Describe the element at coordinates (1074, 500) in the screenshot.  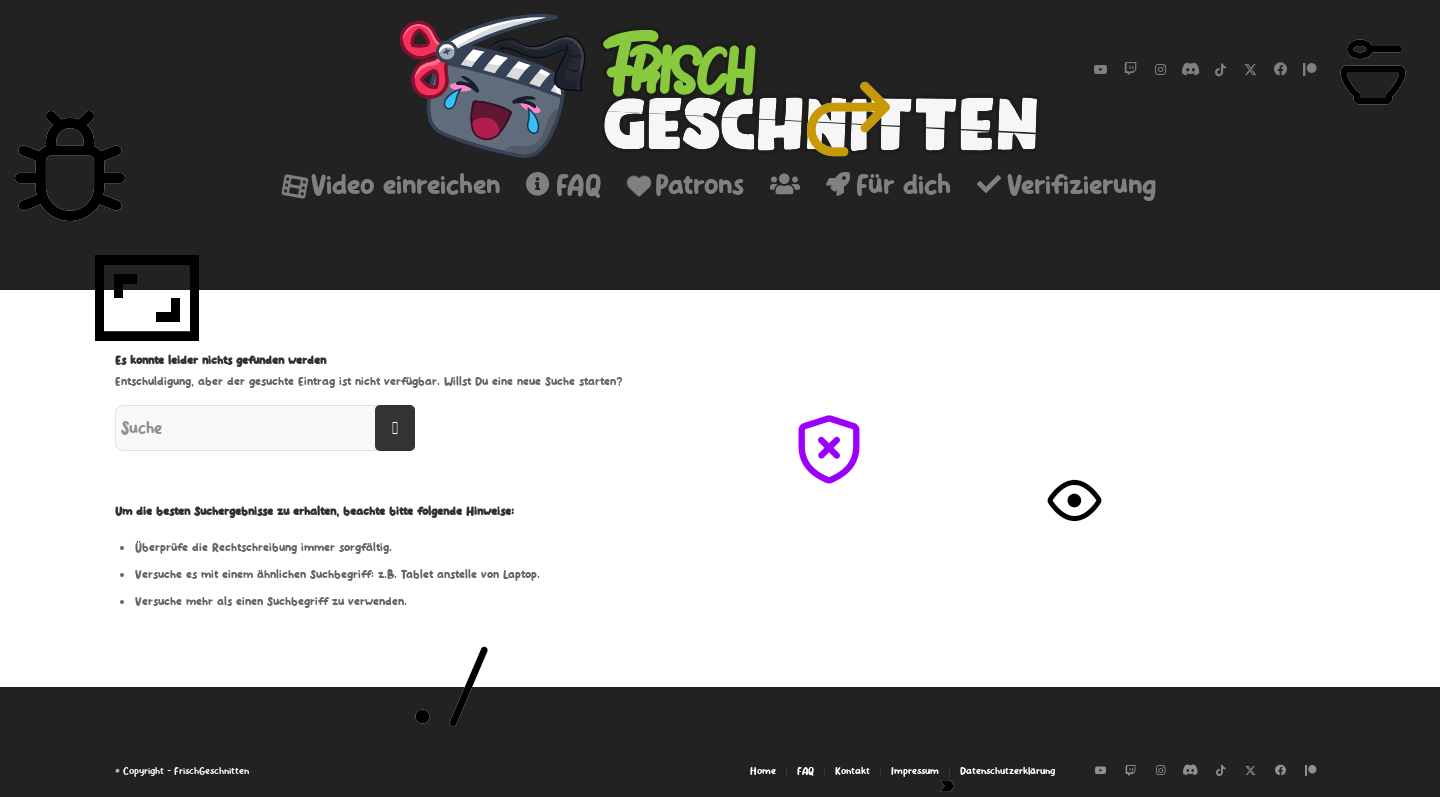
I see `view or preview content` at that location.